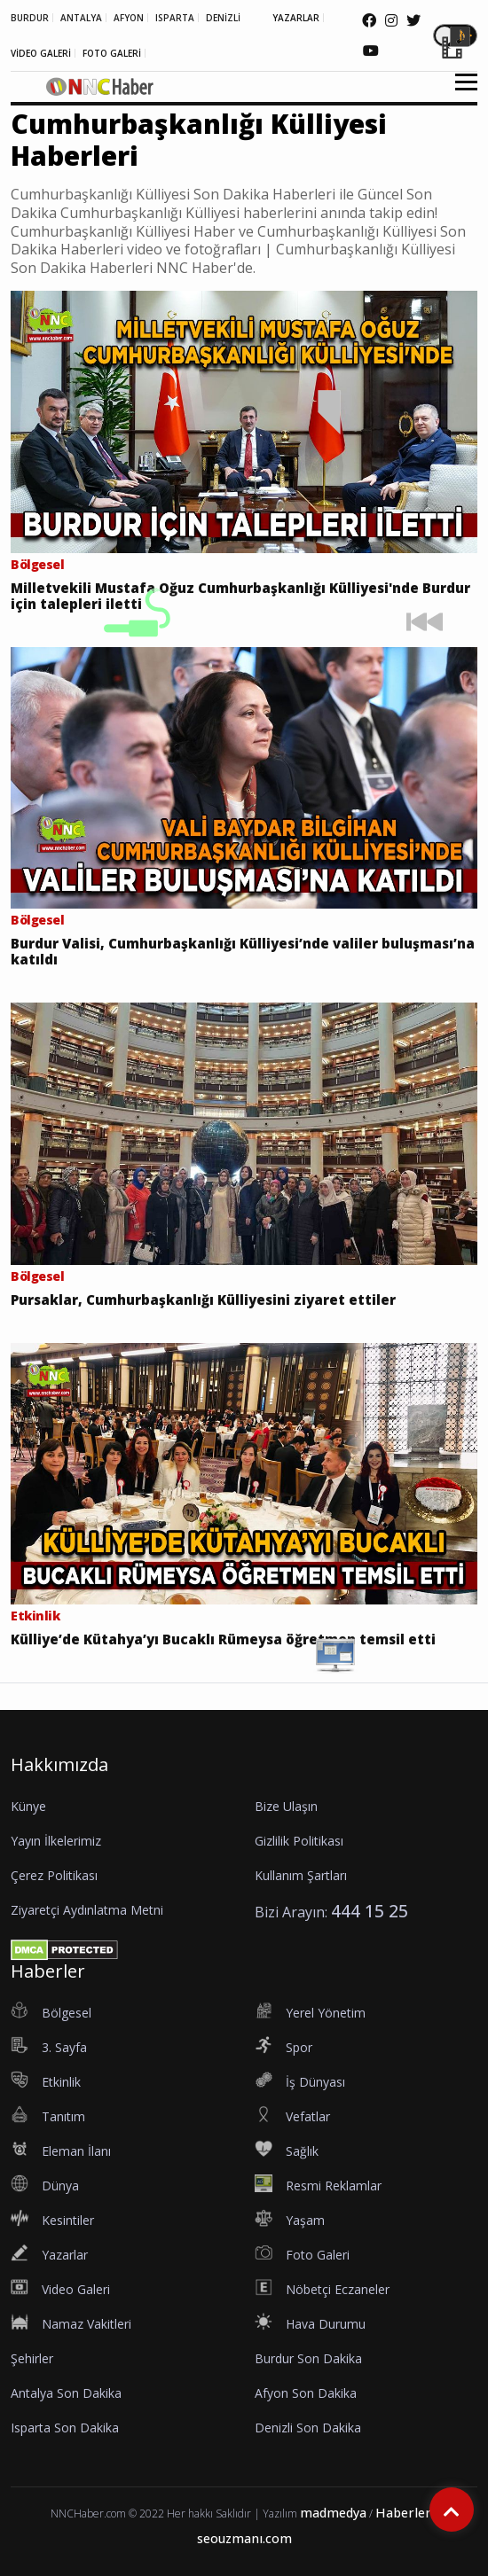 This screenshot has height=2576, width=488. Describe the element at coordinates (329, 412) in the screenshot. I see `move selection cursor to end of text (right-to-left mode)` at that location.